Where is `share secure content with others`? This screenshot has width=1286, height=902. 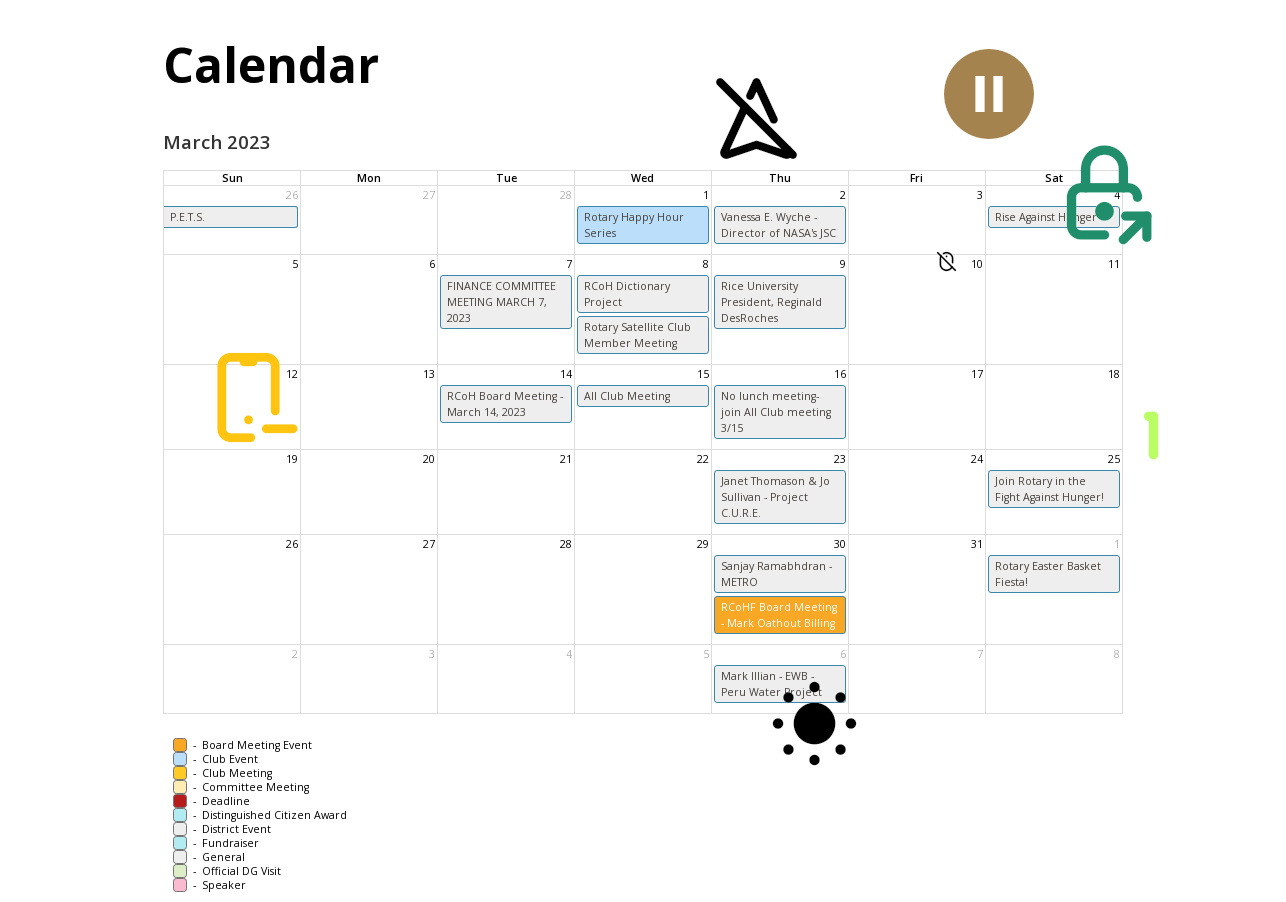
share secure content with others is located at coordinates (1104, 192).